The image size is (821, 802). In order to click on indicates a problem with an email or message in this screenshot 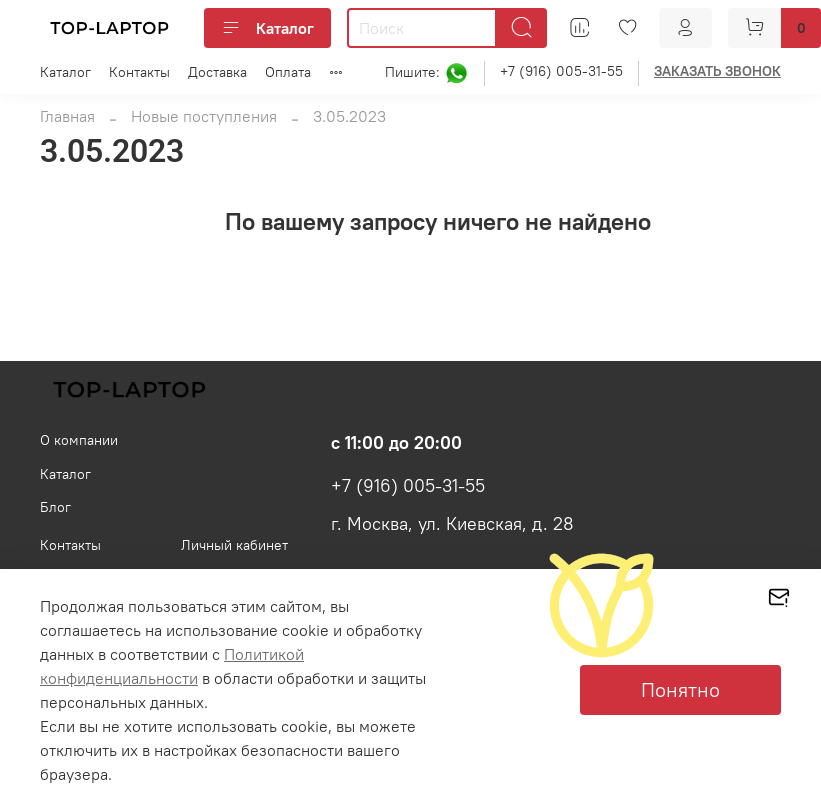, I will do `click(779, 597)`.